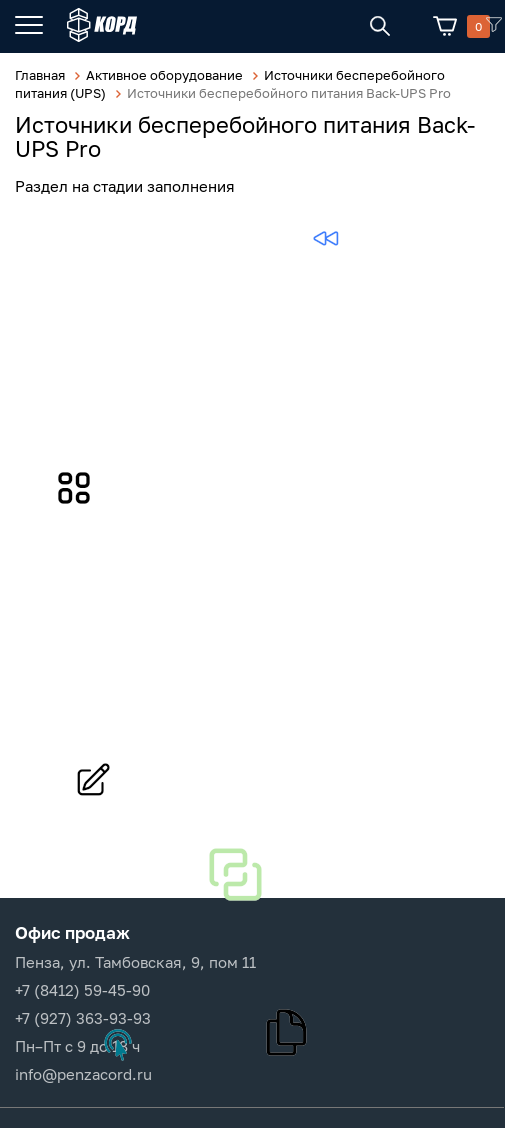  Describe the element at coordinates (494, 24) in the screenshot. I see `filter or sort content` at that location.